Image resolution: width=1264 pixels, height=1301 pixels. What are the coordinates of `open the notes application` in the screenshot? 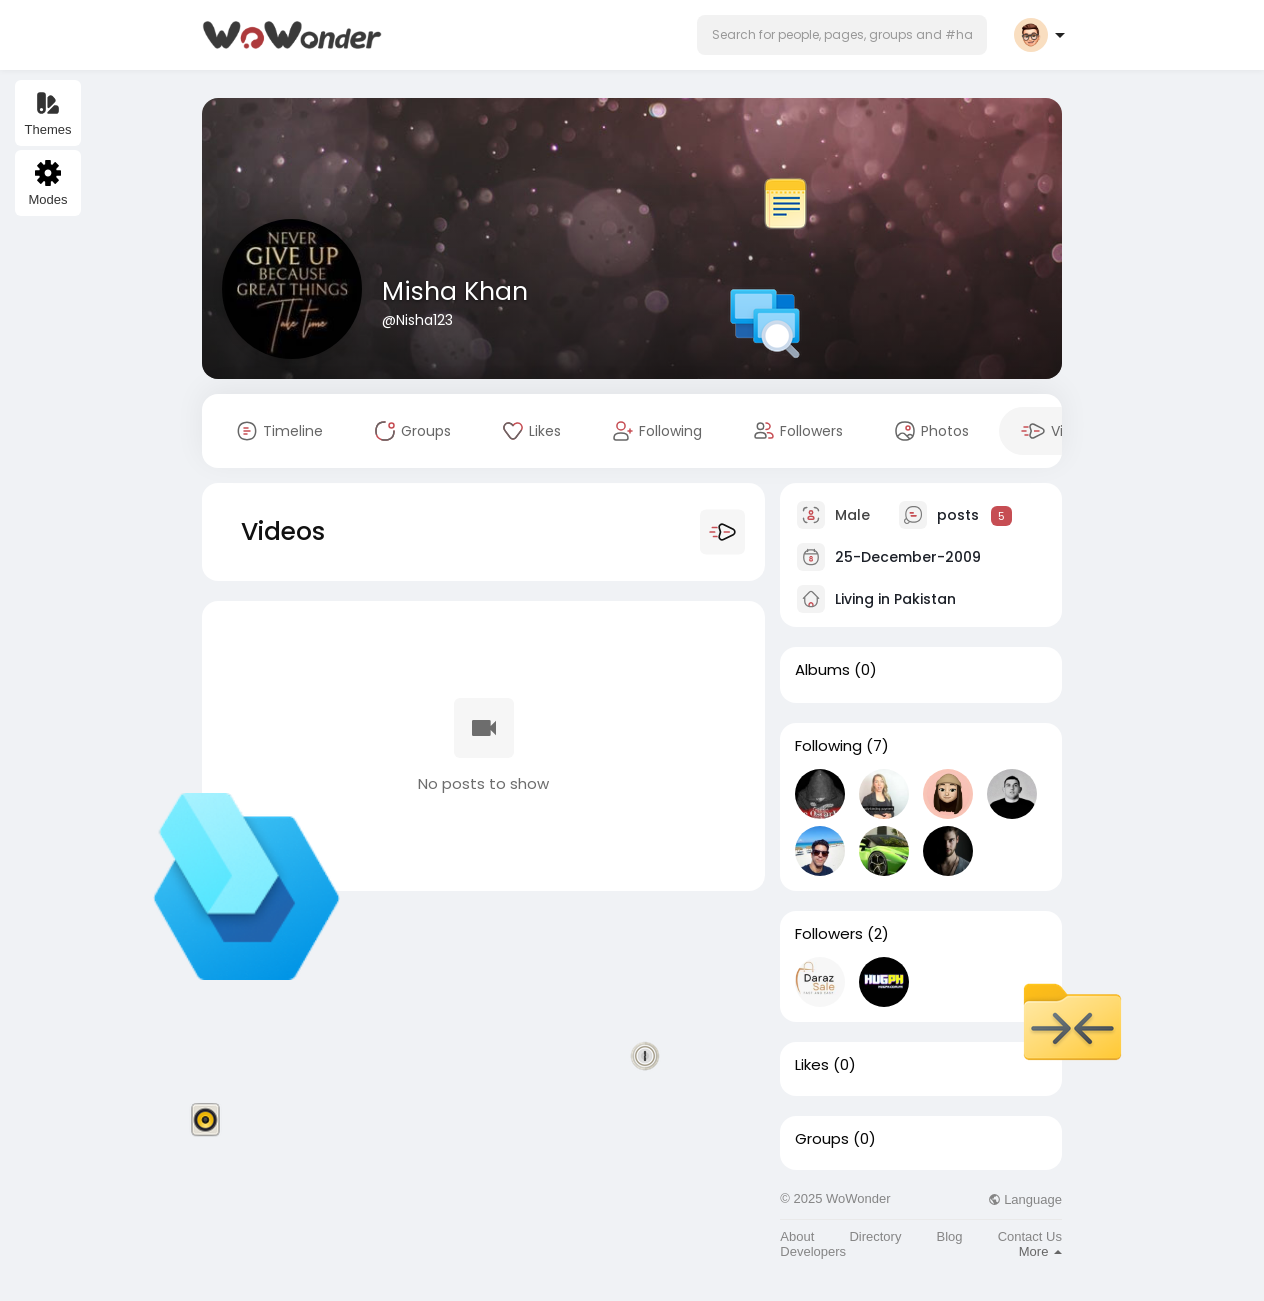 It's located at (785, 203).